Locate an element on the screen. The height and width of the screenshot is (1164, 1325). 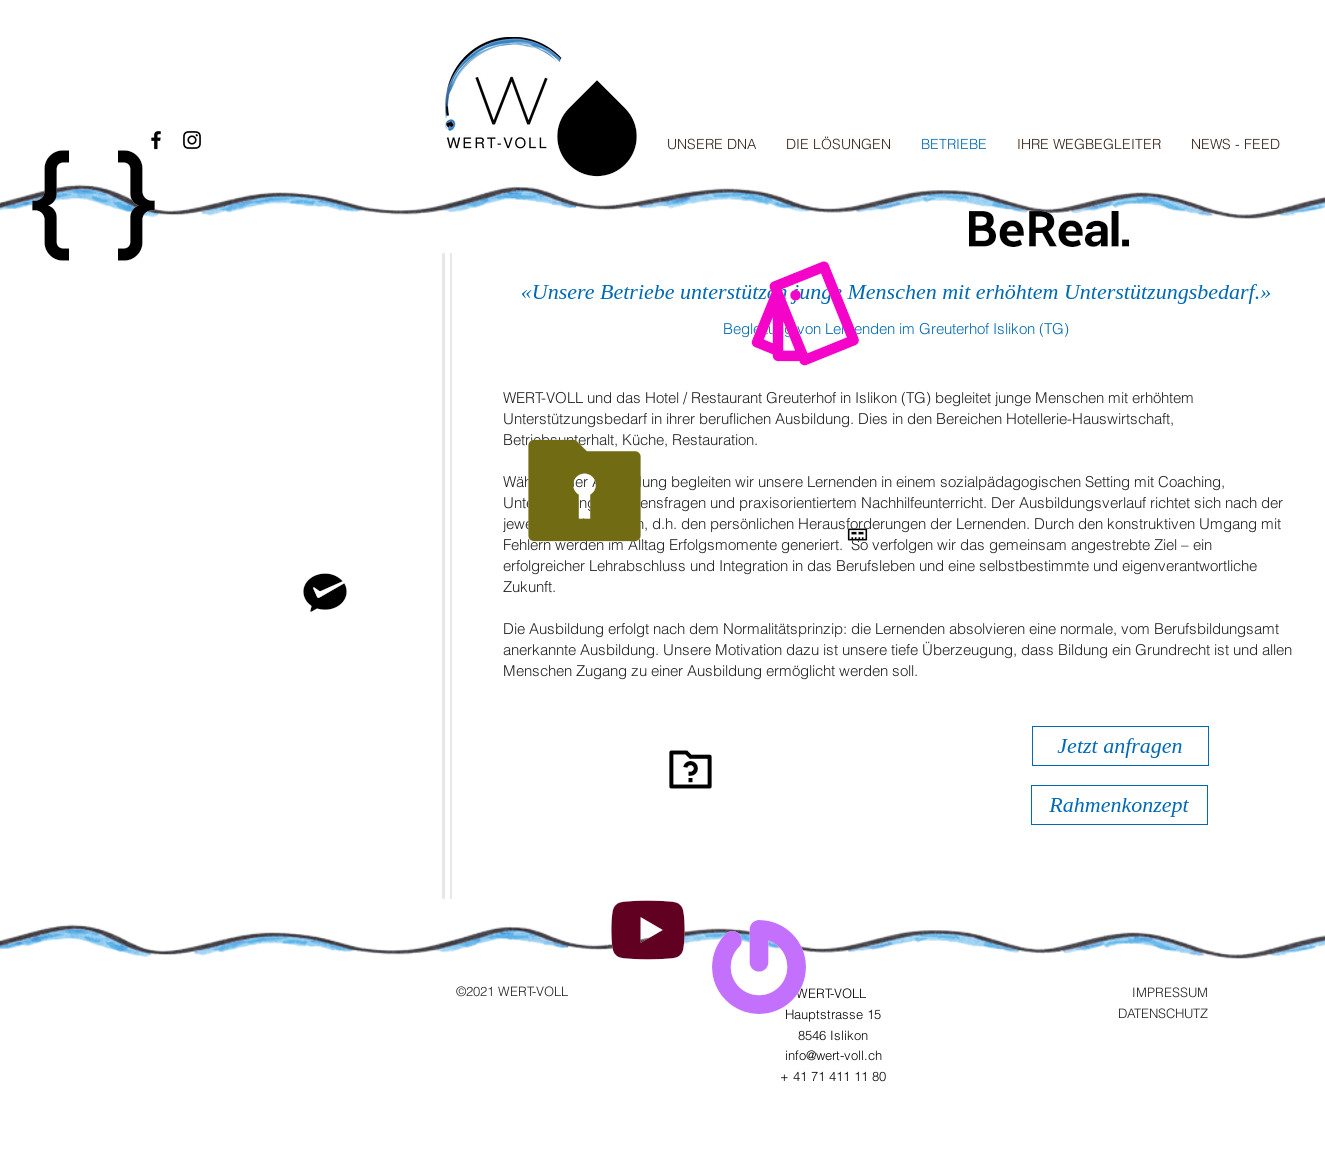
access a password-protected folder is located at coordinates (584, 490).